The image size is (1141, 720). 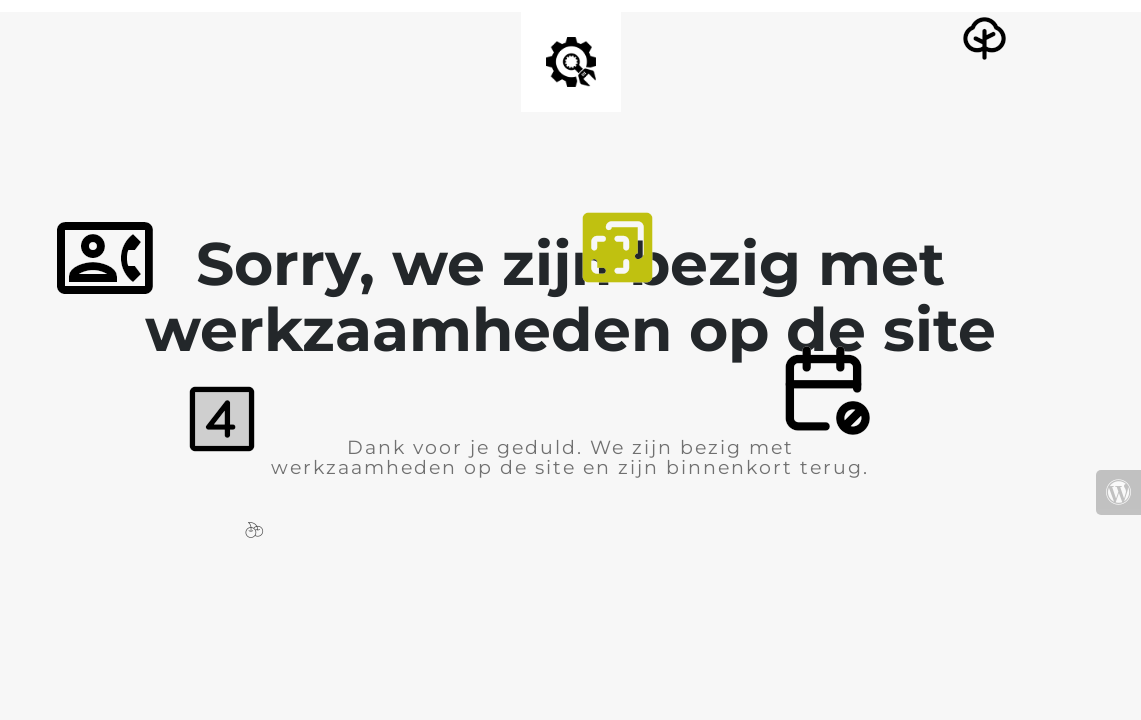 I want to click on cancel a scheduled event, so click(x=823, y=388).